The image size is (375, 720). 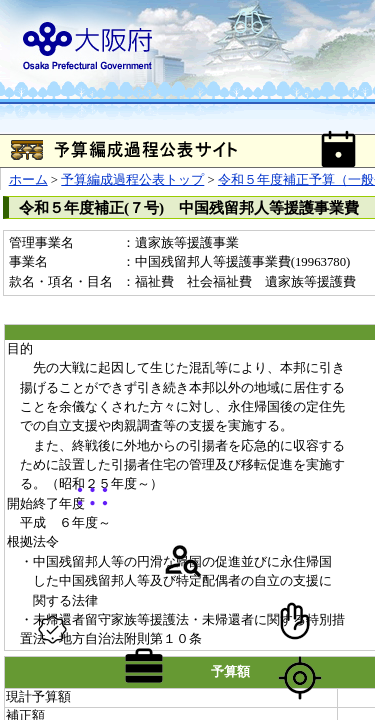 I want to click on drag to reorder or rearrange items, so click(x=92, y=496).